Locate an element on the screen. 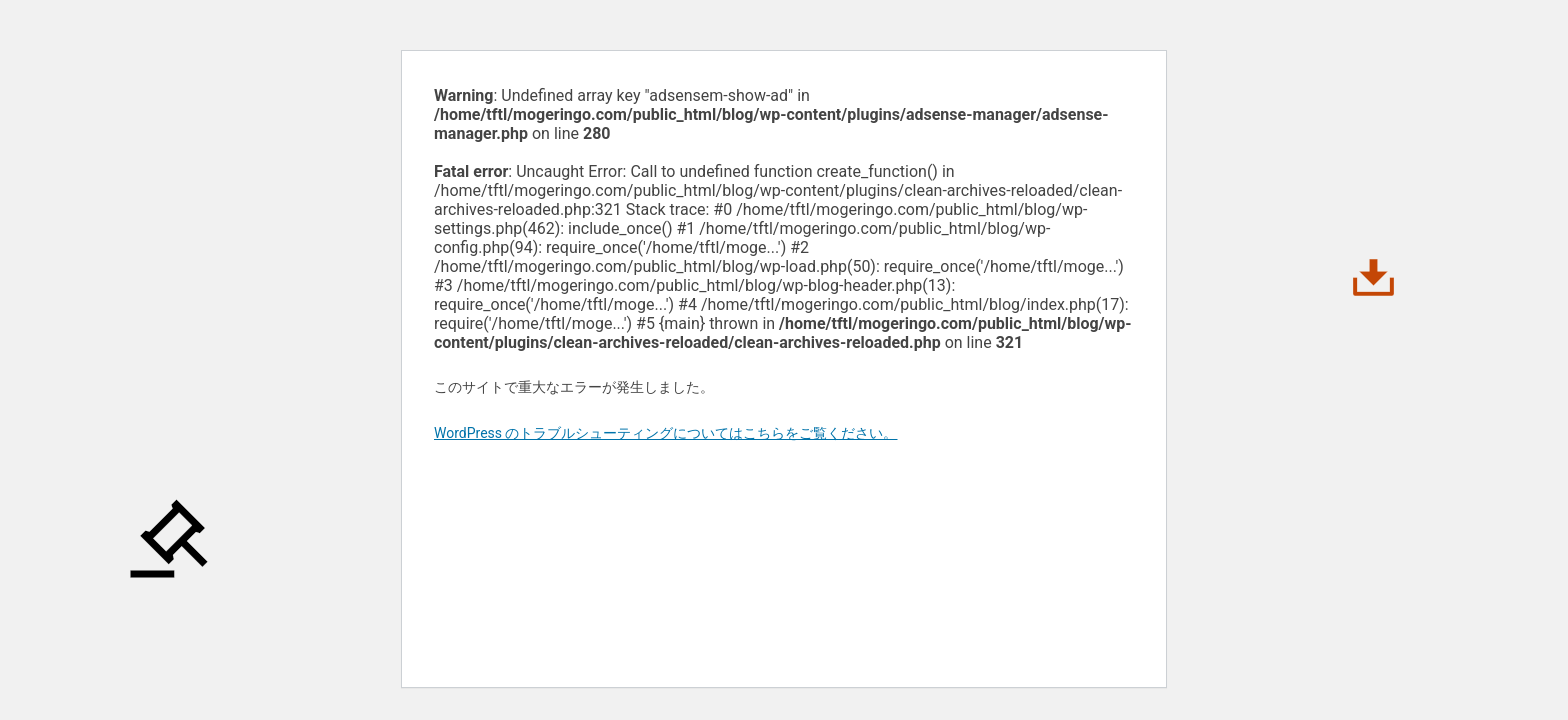  place a bid on an item is located at coordinates (167, 541).